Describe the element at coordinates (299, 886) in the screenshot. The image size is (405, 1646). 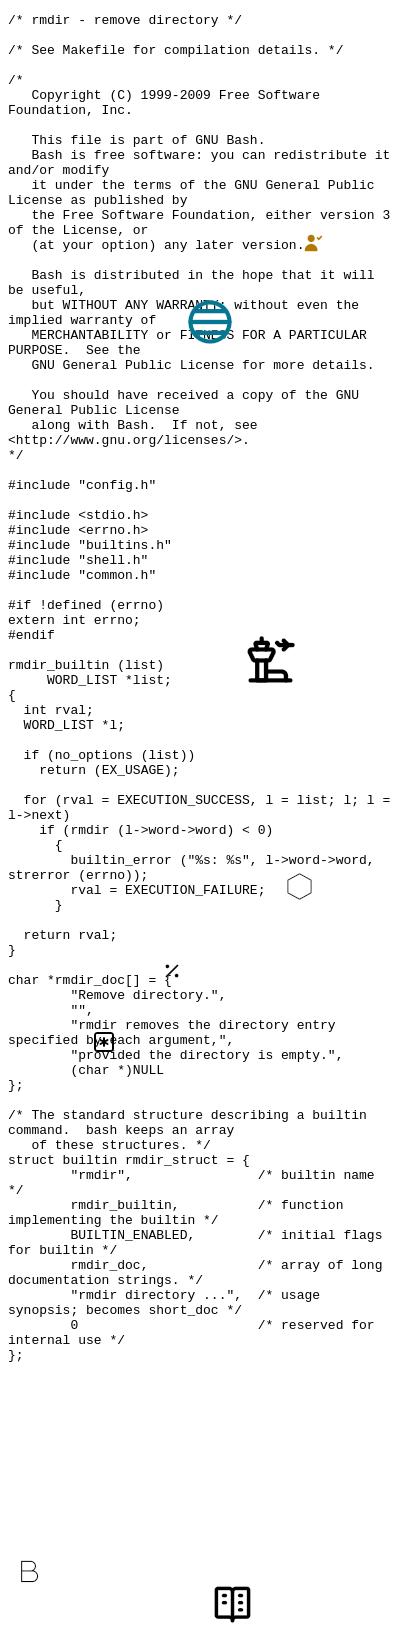
I see `generic shape or container element` at that location.